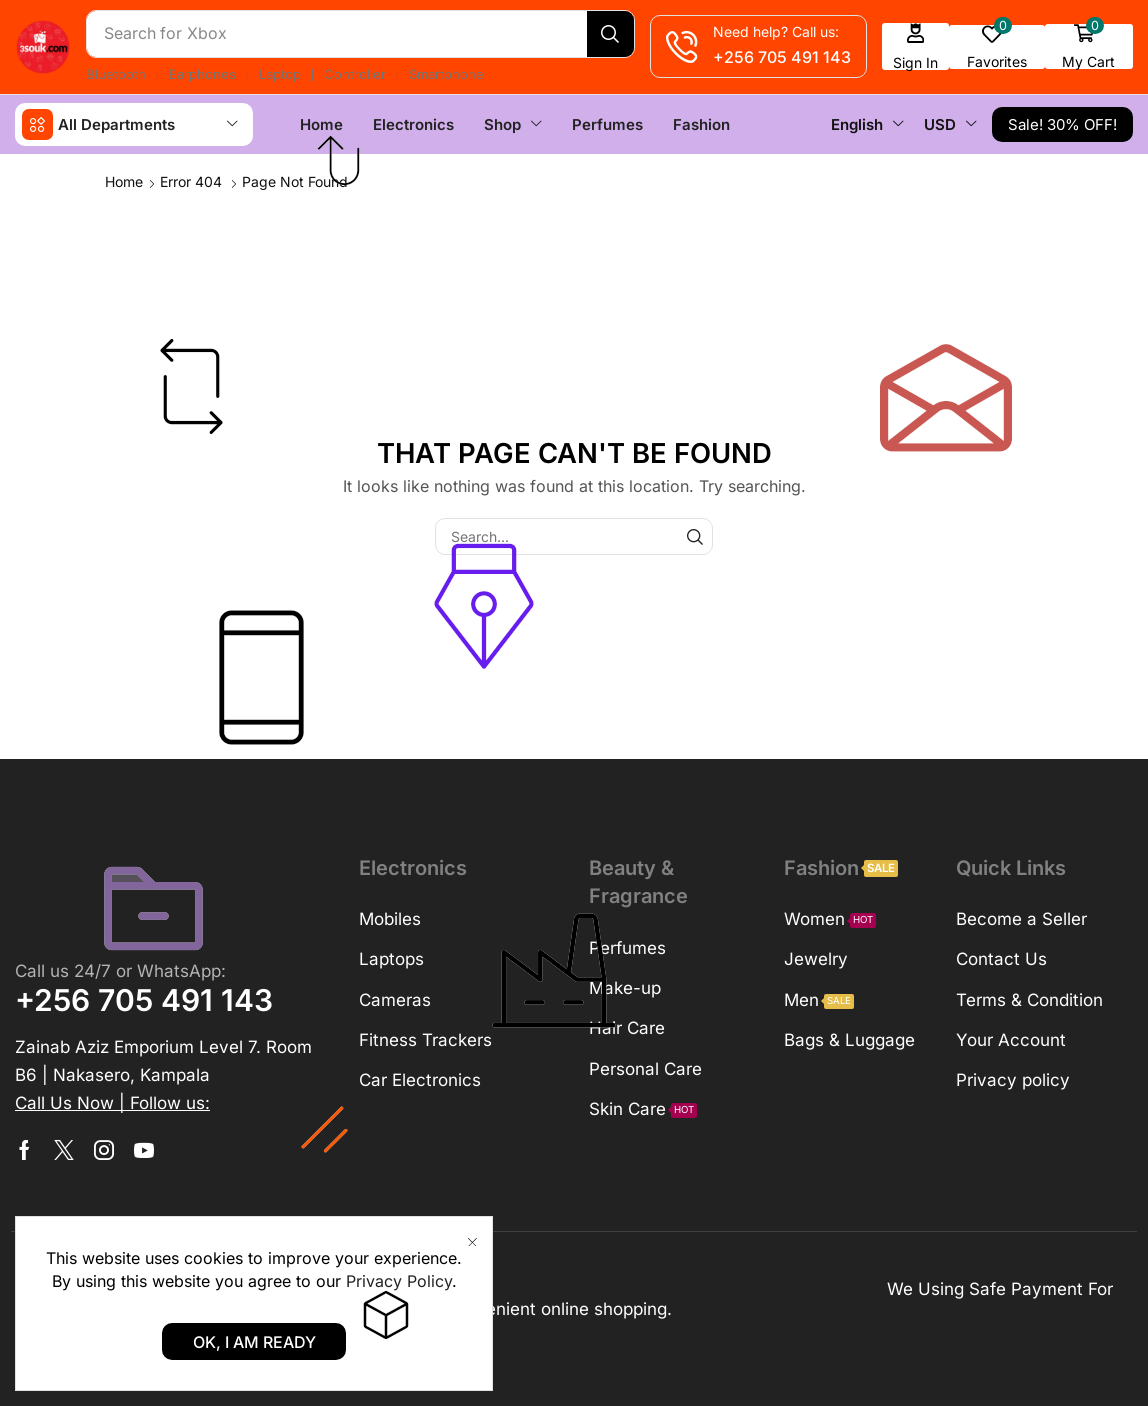 Image resolution: width=1148 pixels, height=1406 pixels. What do you see at coordinates (554, 975) in the screenshot?
I see `view manufacturing or production facilities` at bounding box center [554, 975].